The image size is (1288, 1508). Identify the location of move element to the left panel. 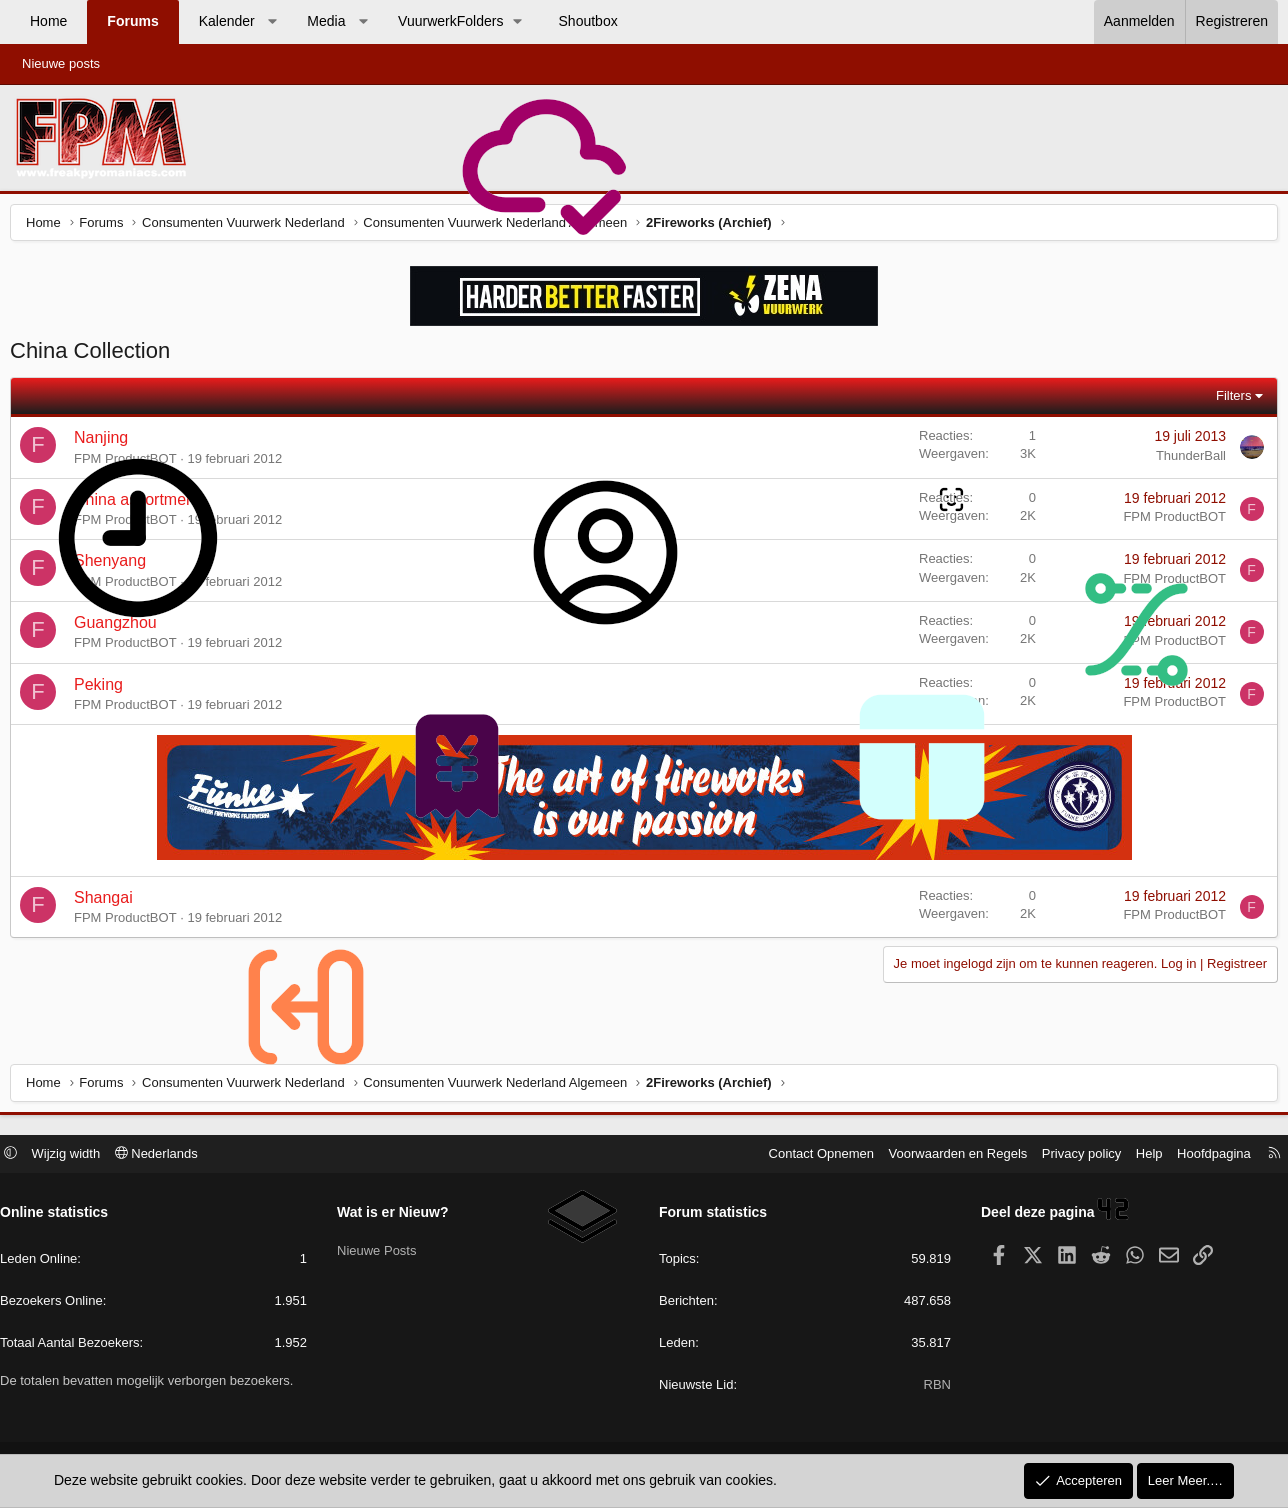
(306, 1007).